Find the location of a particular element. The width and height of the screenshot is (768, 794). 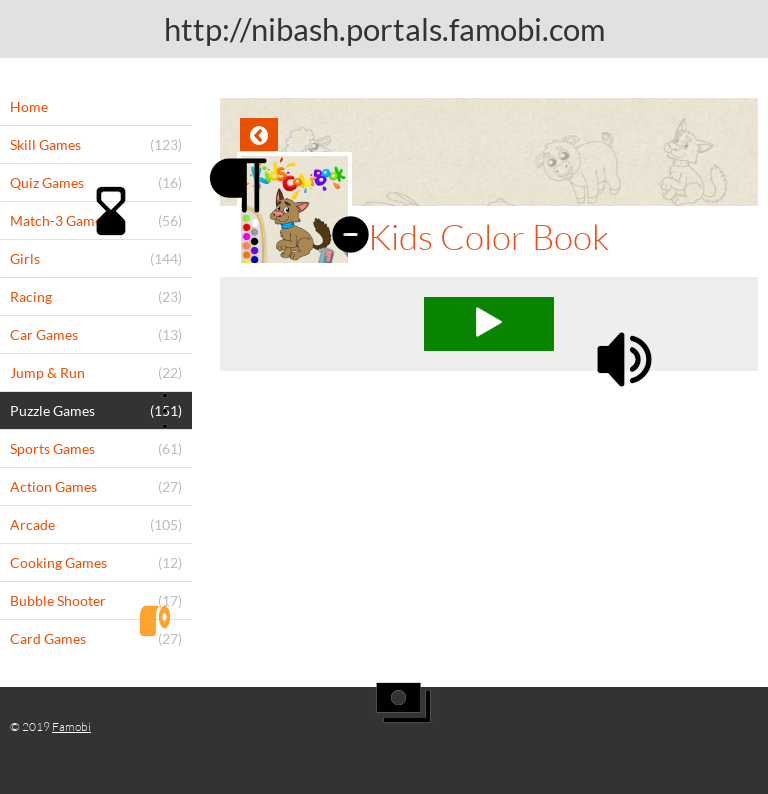

indicates time remaining or countdown in progress is located at coordinates (111, 211).